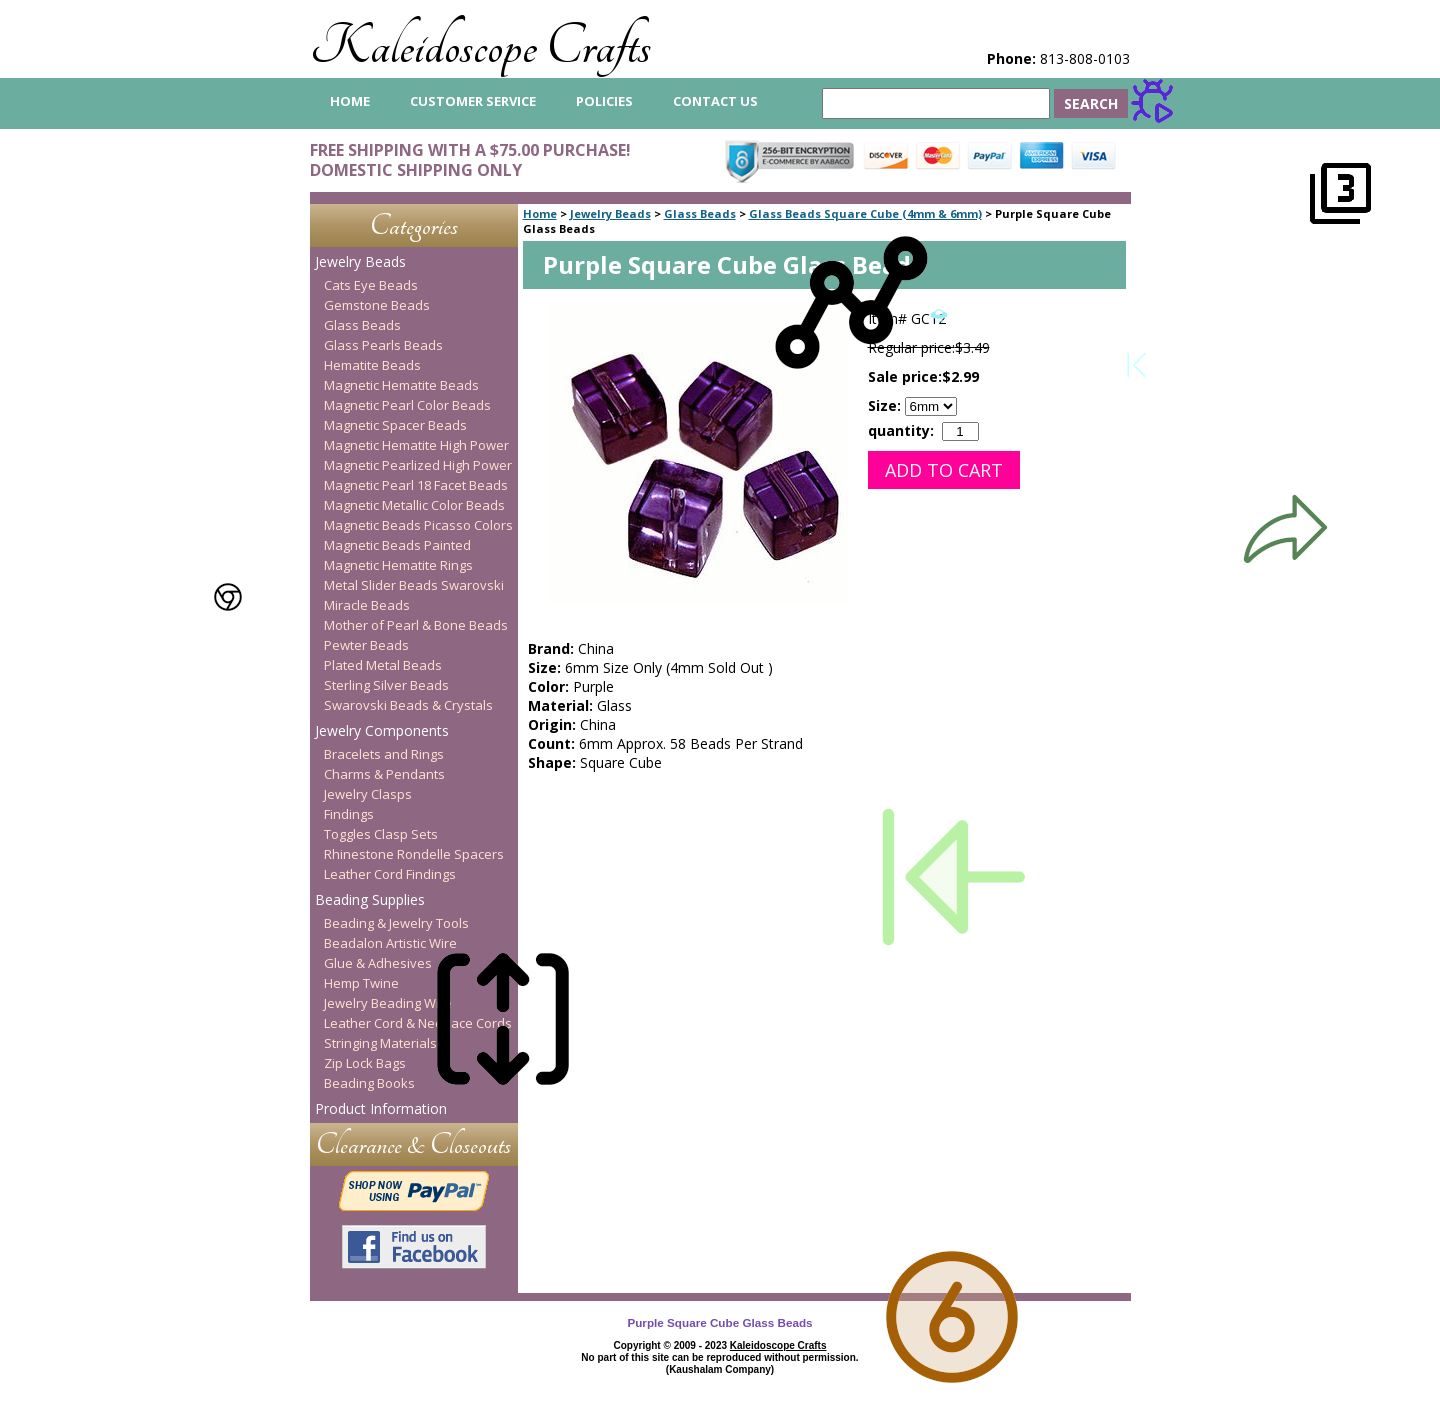 Image resolution: width=1440 pixels, height=1404 pixels. What do you see at coordinates (952, 1317) in the screenshot?
I see `indicates step 6 in a multi-step process` at bounding box center [952, 1317].